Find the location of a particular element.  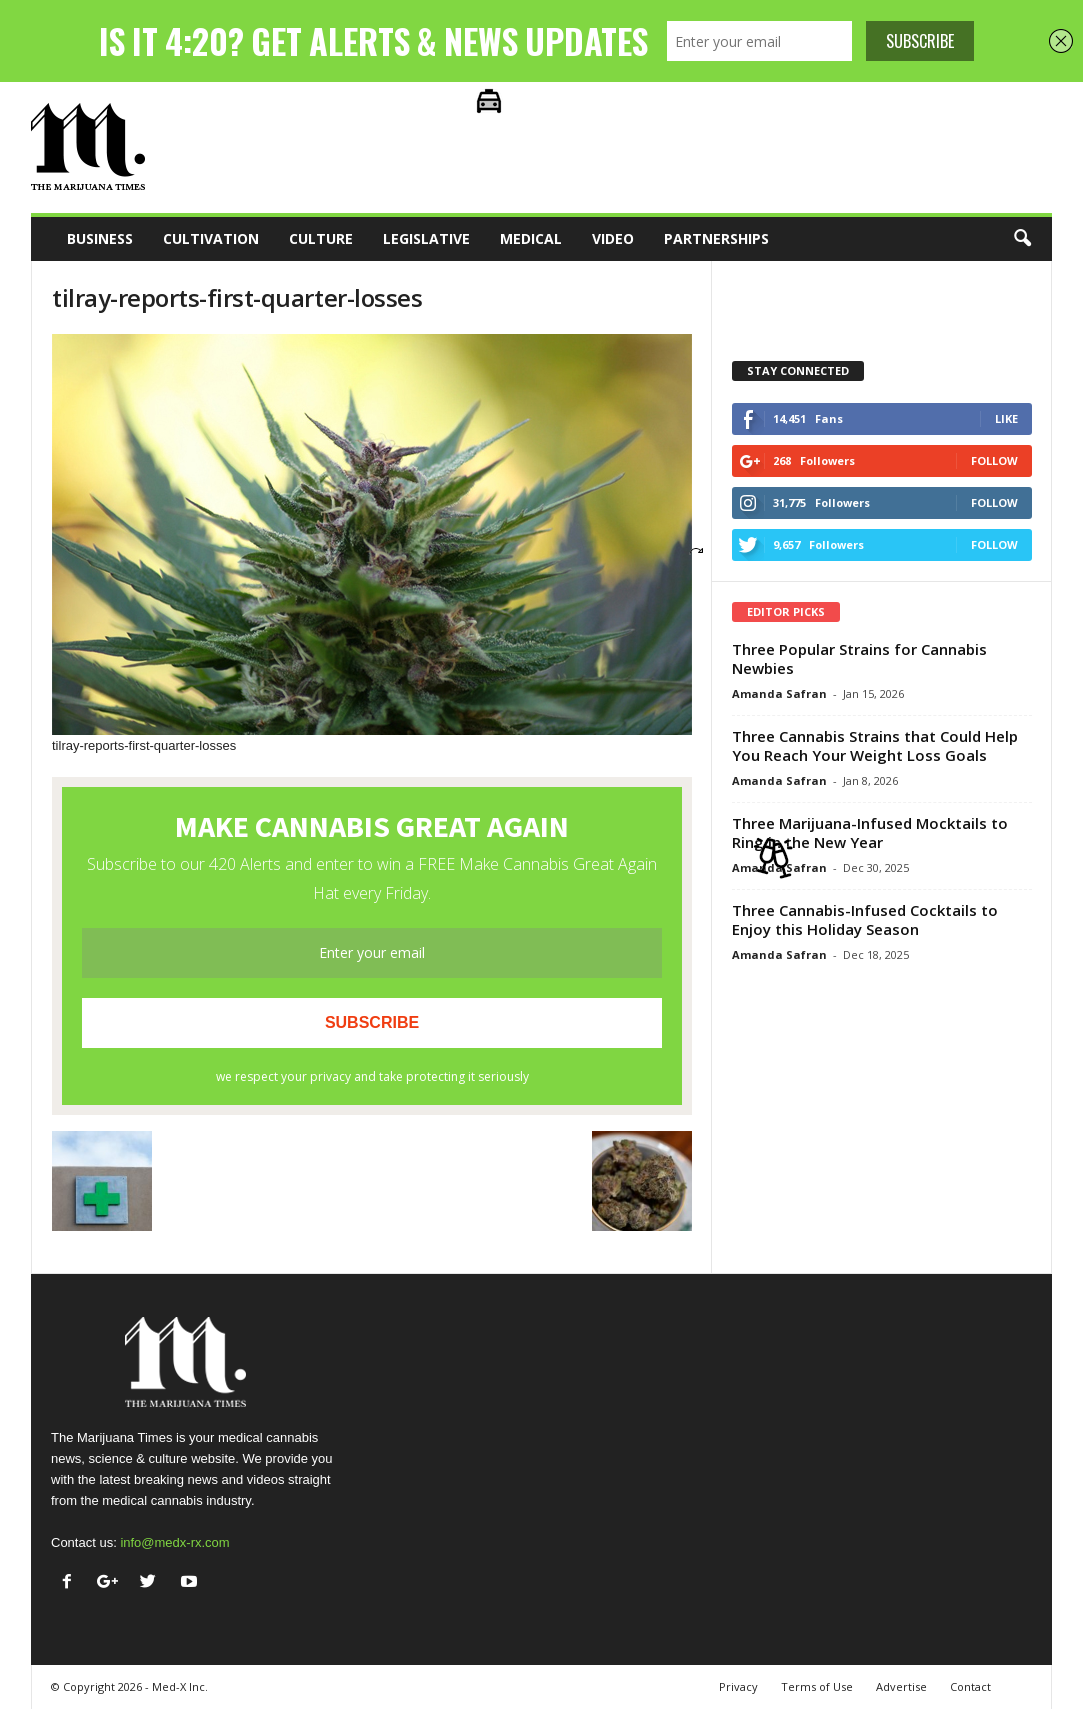

redo an action is located at coordinates (696, 551).